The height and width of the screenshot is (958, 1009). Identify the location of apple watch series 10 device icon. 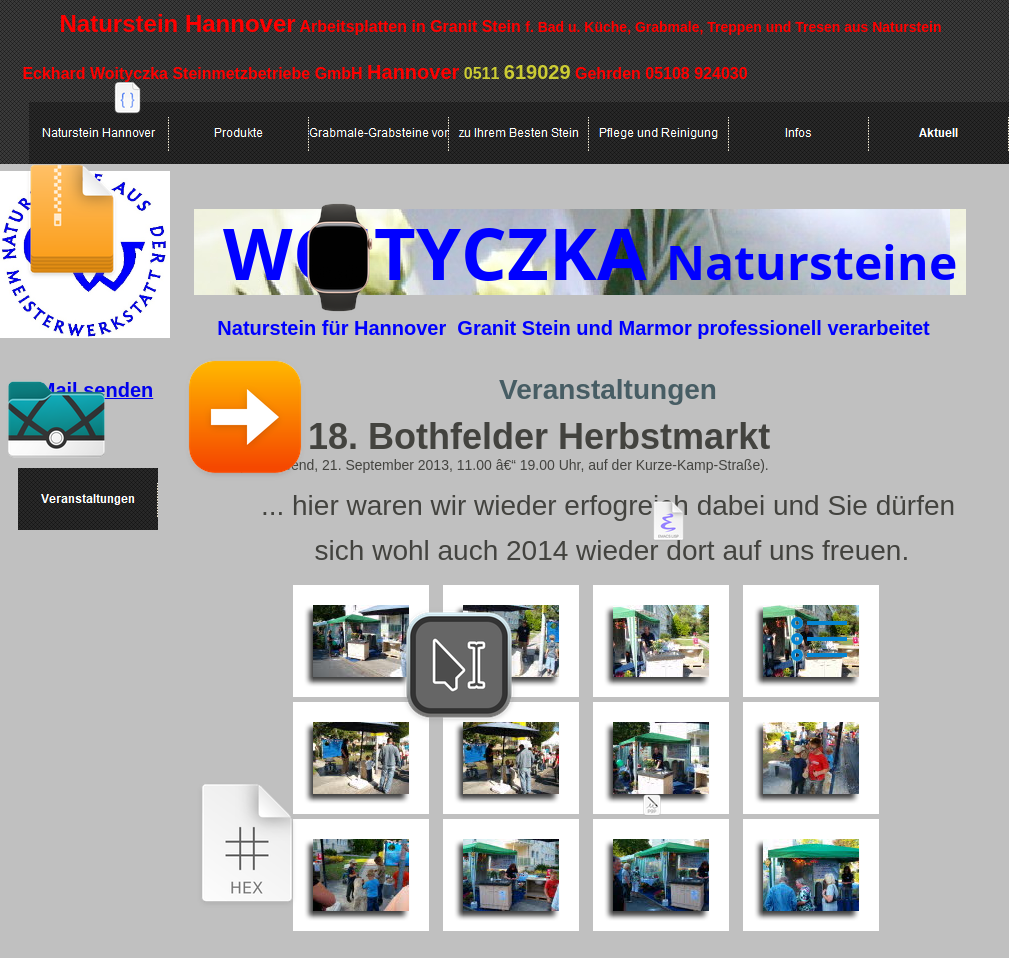
(338, 257).